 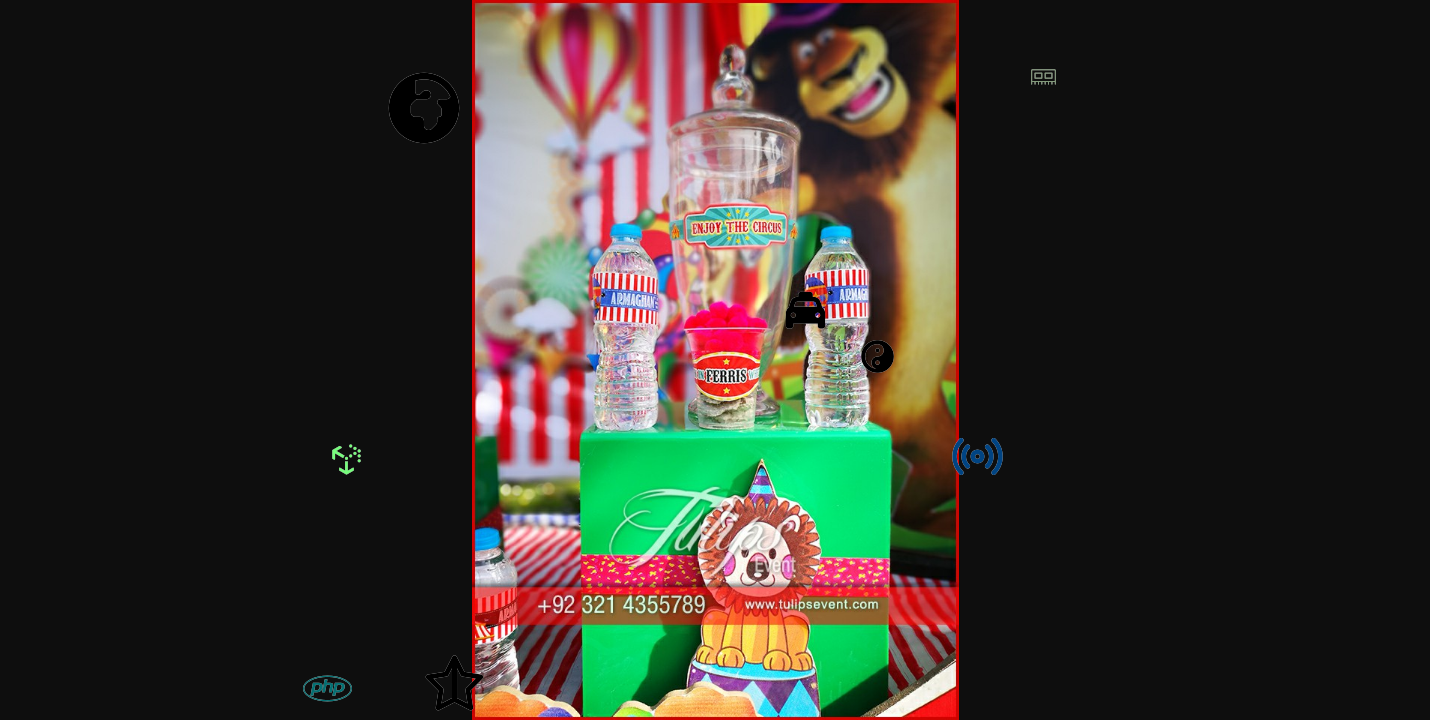 I want to click on toggle between light and dark mode, so click(x=877, y=356).